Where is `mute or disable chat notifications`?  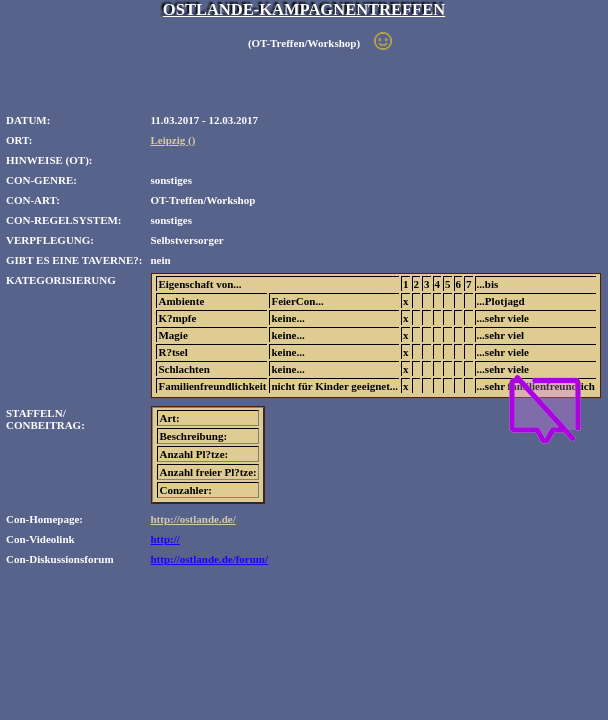 mute or disable chat notifications is located at coordinates (545, 408).